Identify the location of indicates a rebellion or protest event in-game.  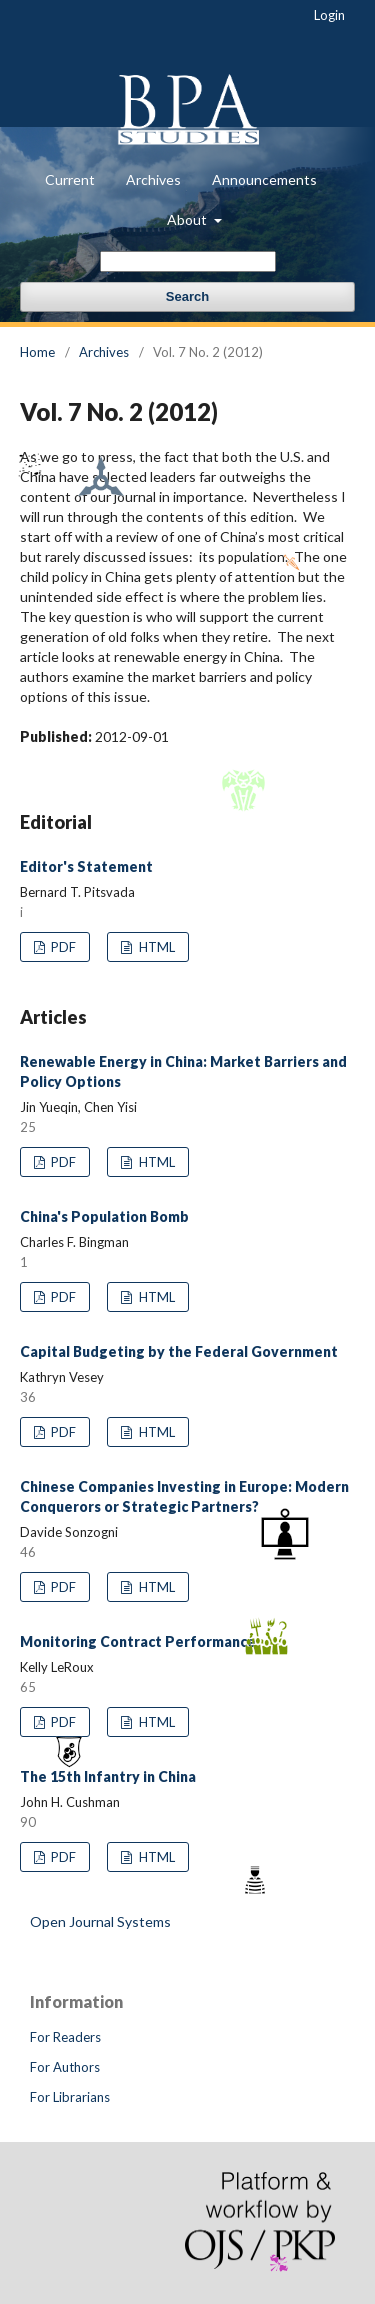
(266, 1633).